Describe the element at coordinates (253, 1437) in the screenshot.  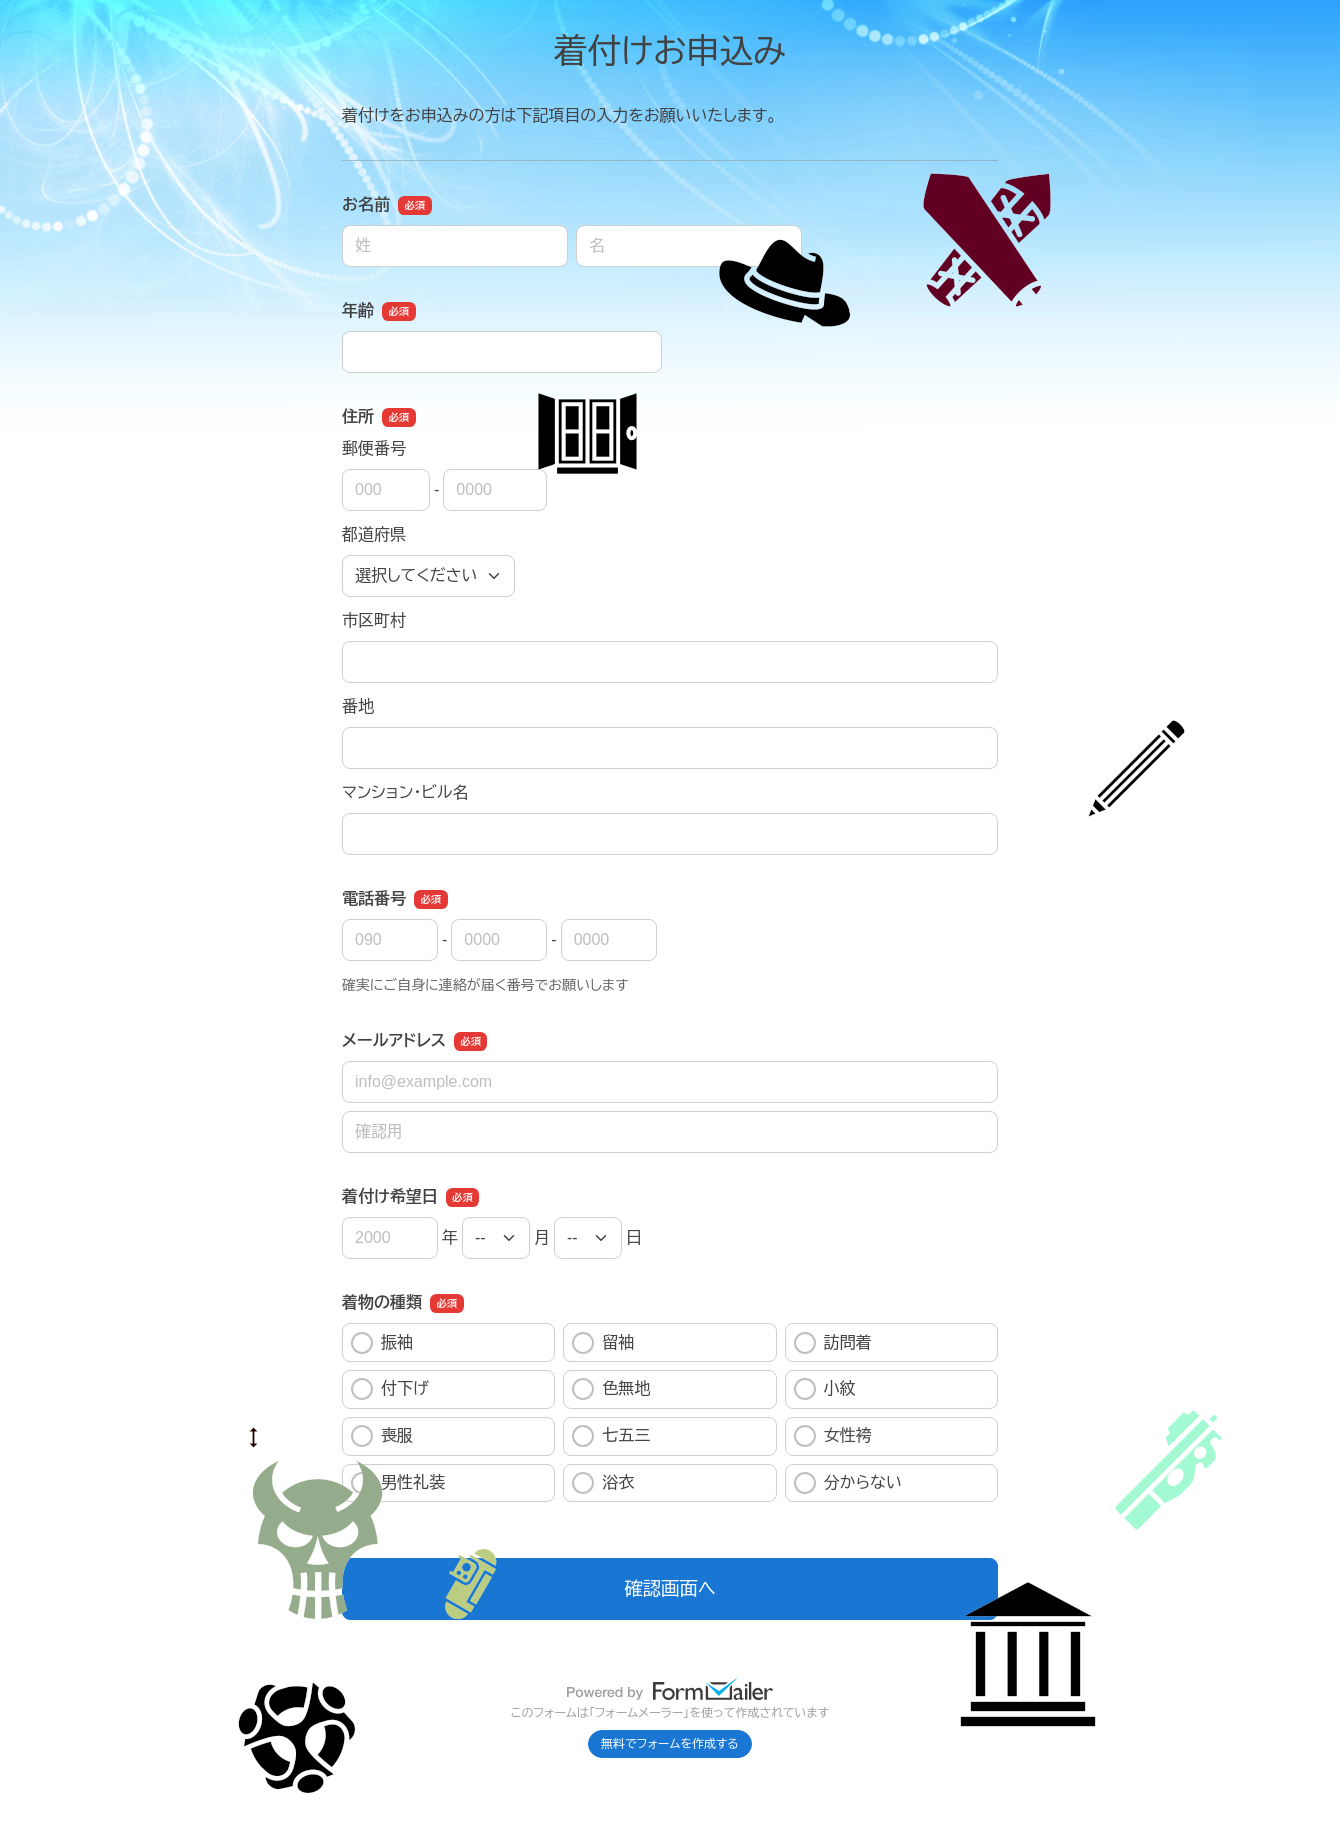
I see `flip image or object vertically` at that location.